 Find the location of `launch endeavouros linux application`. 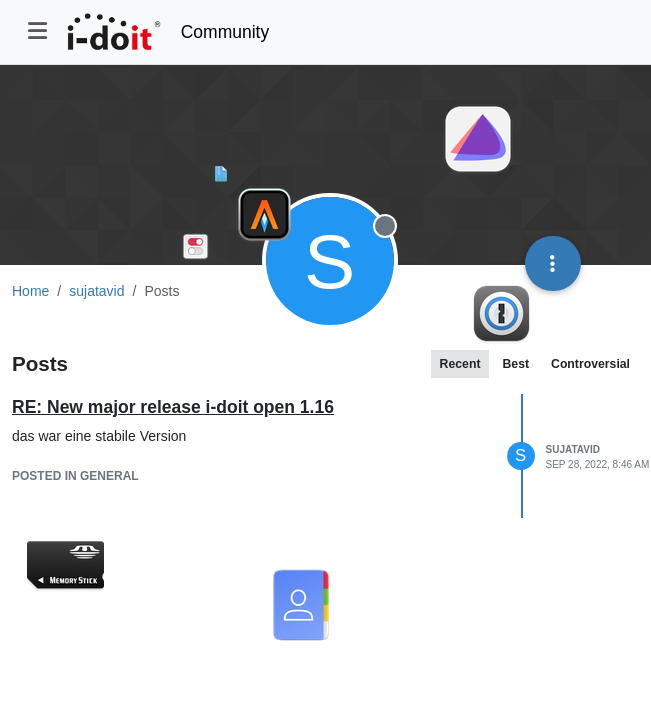

launch endeavouros linux application is located at coordinates (478, 139).